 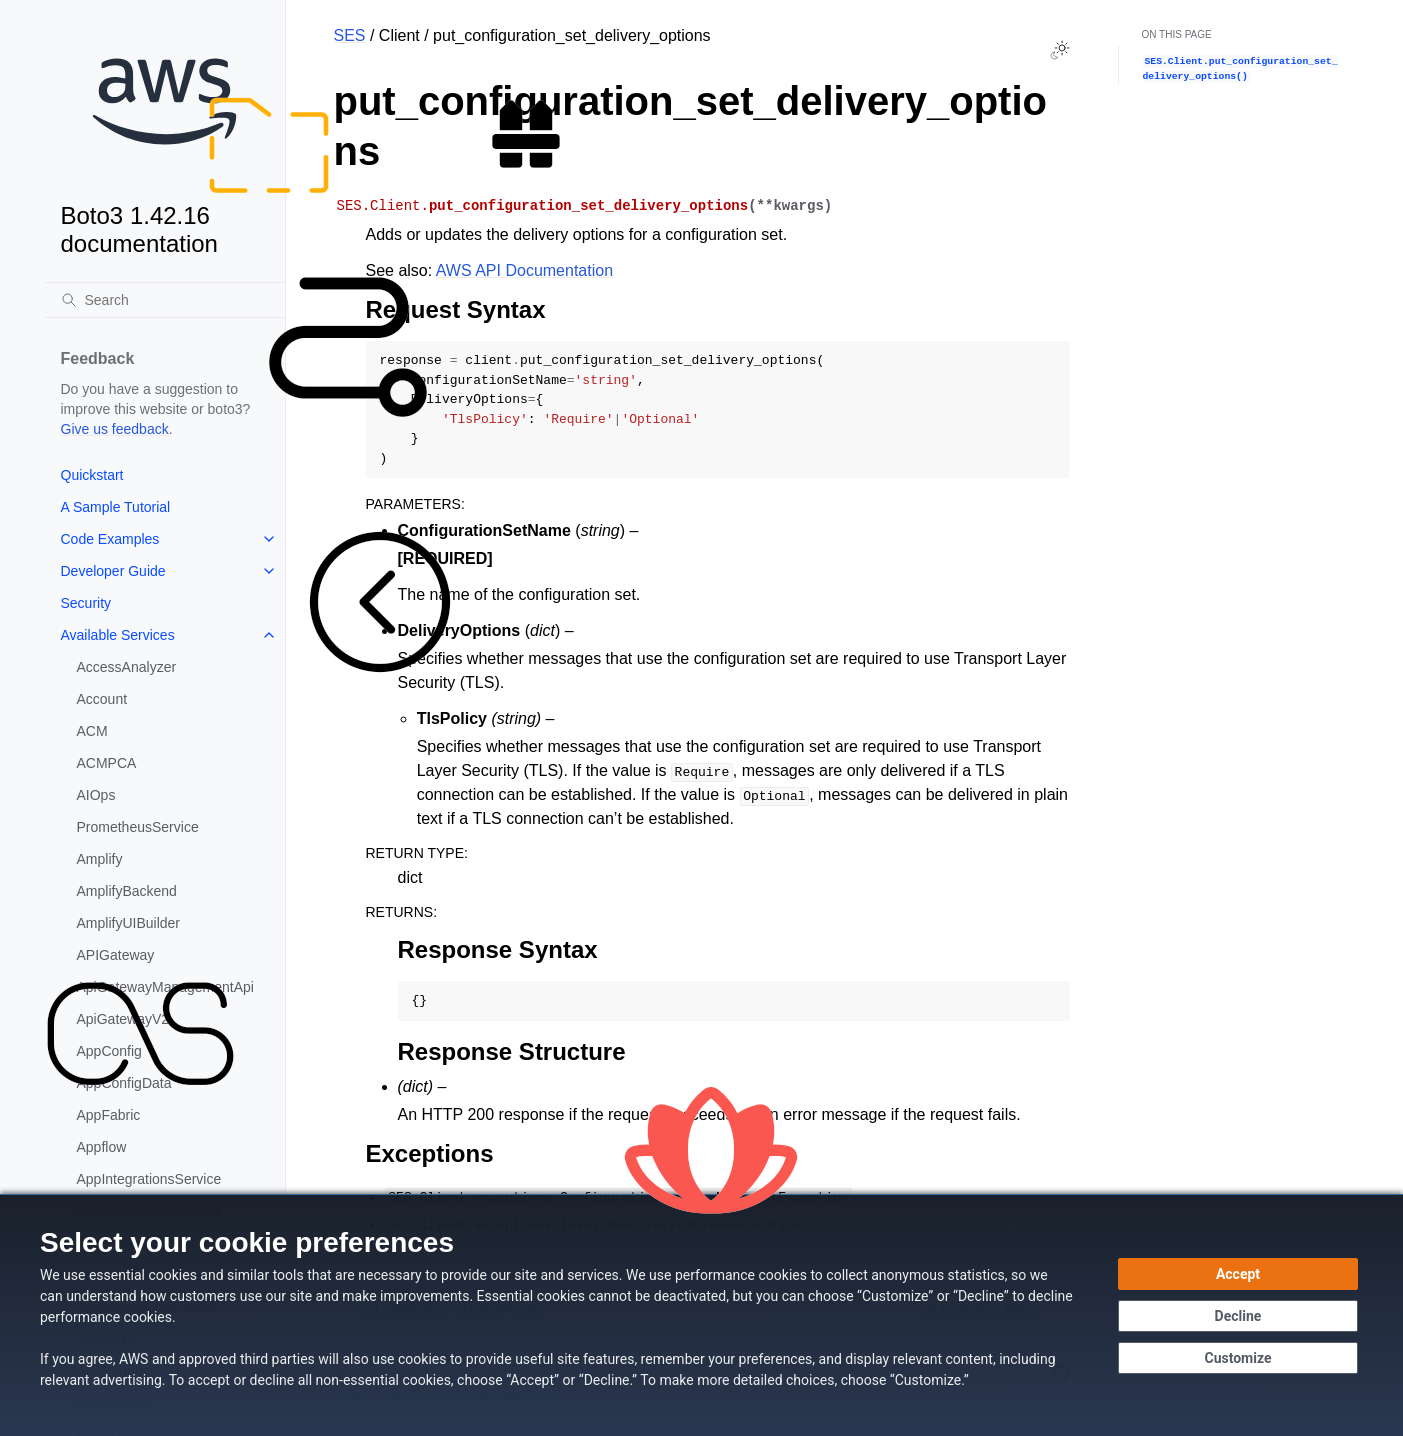 I want to click on empty or placeholder folder, so click(x=269, y=143).